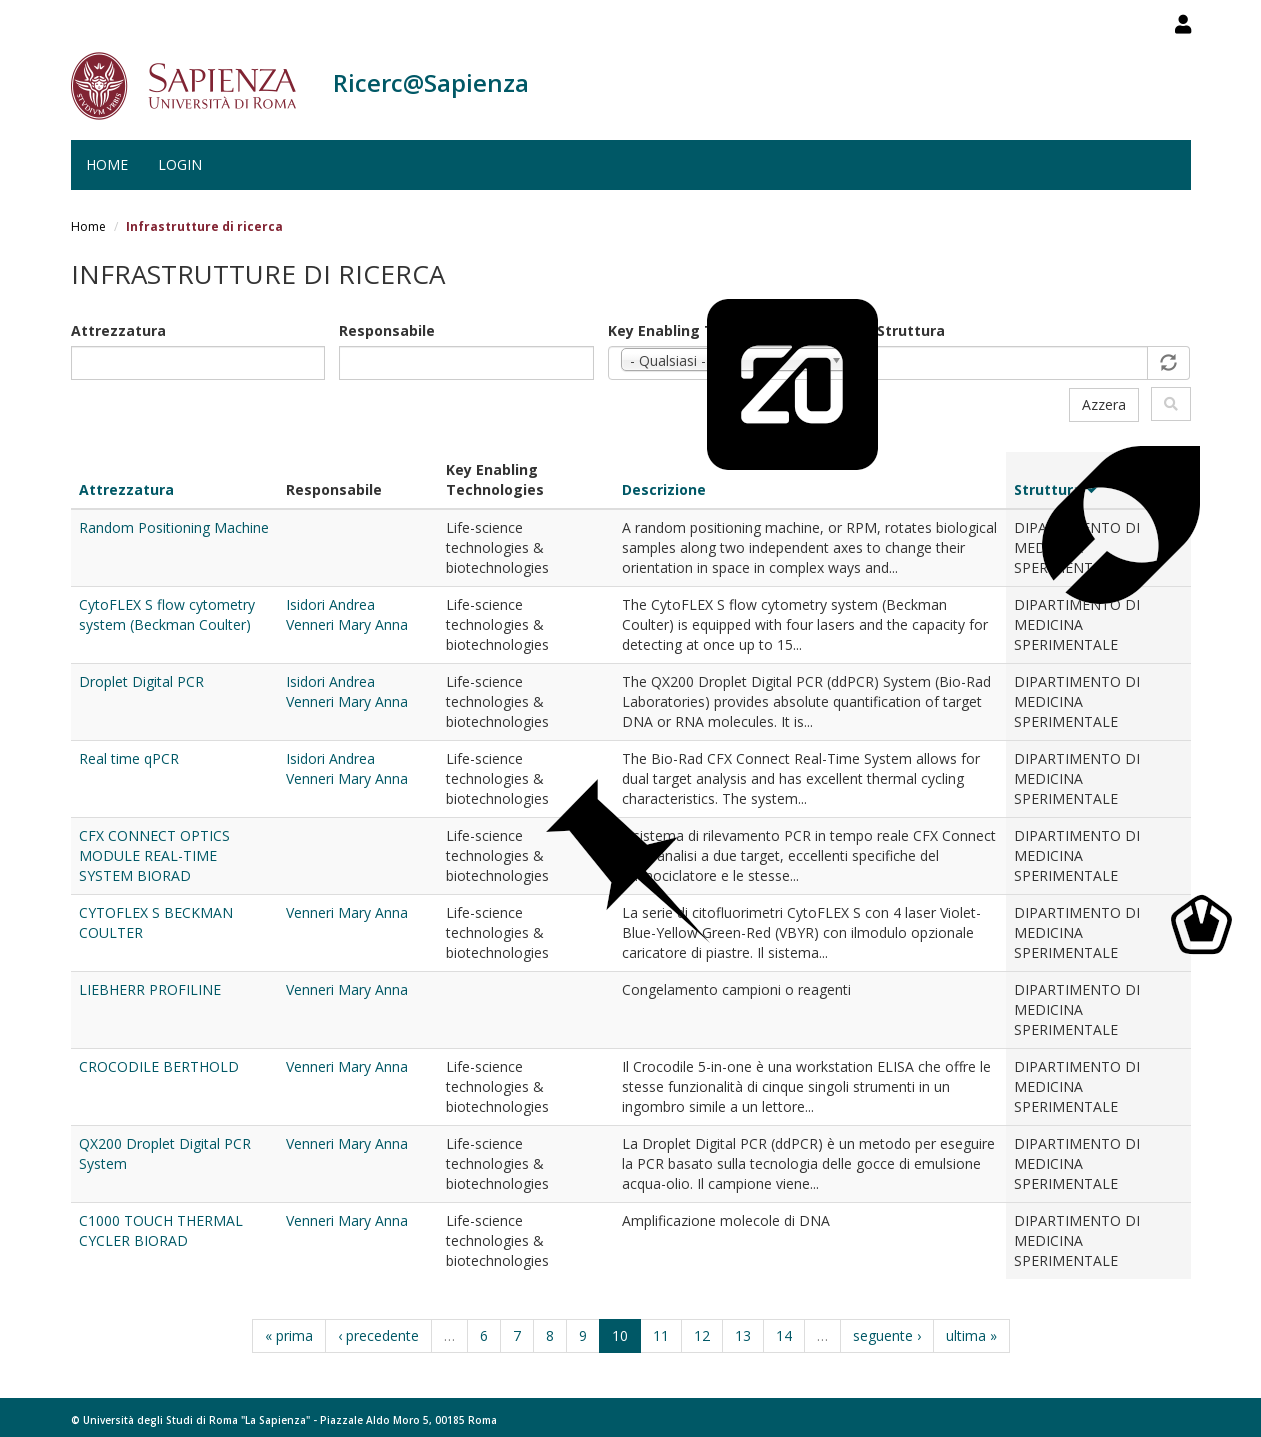 This screenshot has width=1261, height=1437. I want to click on visit pinboard bookmarking service, so click(628, 861).